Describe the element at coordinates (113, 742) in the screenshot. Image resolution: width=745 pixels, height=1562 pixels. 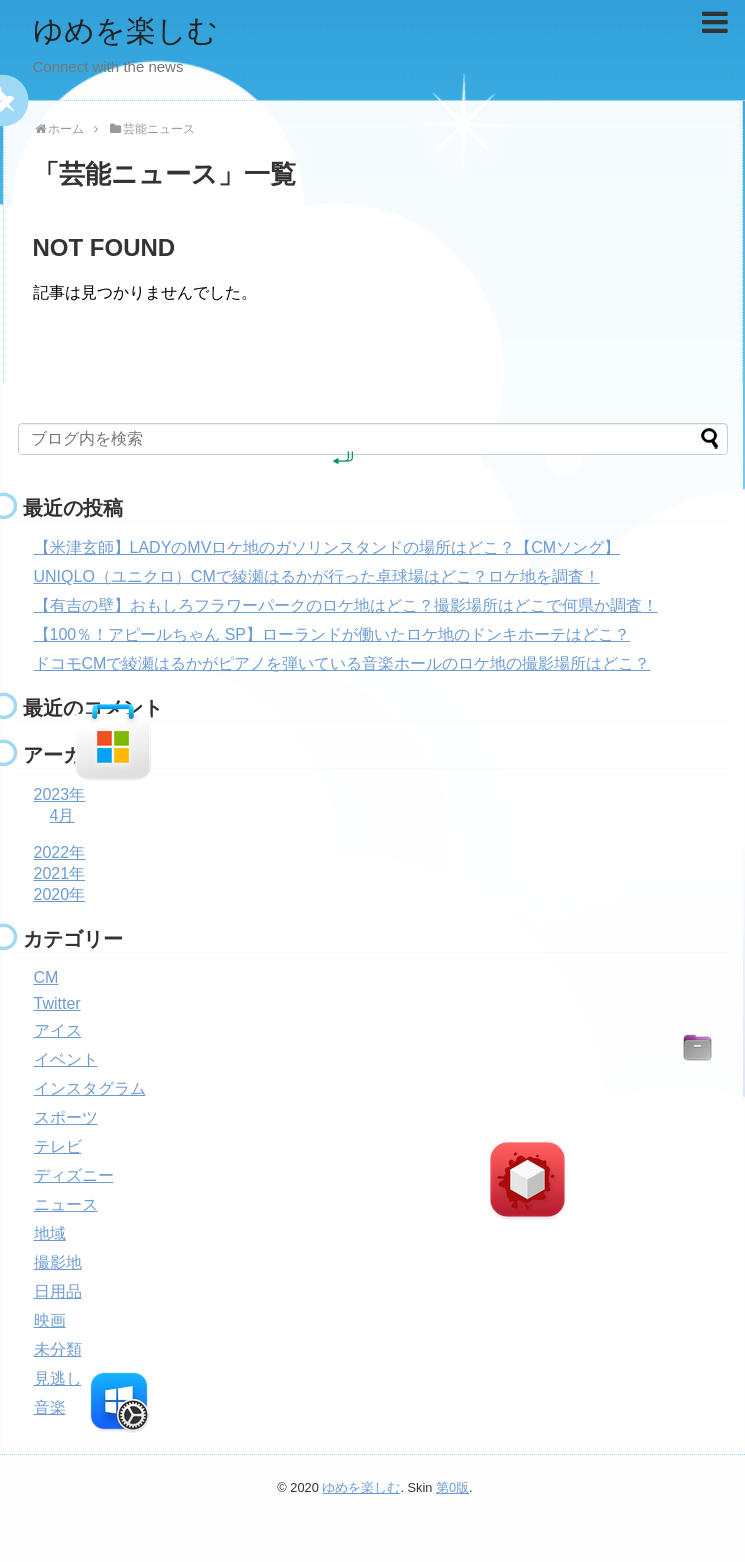
I see `open the Microsoft Store app` at that location.